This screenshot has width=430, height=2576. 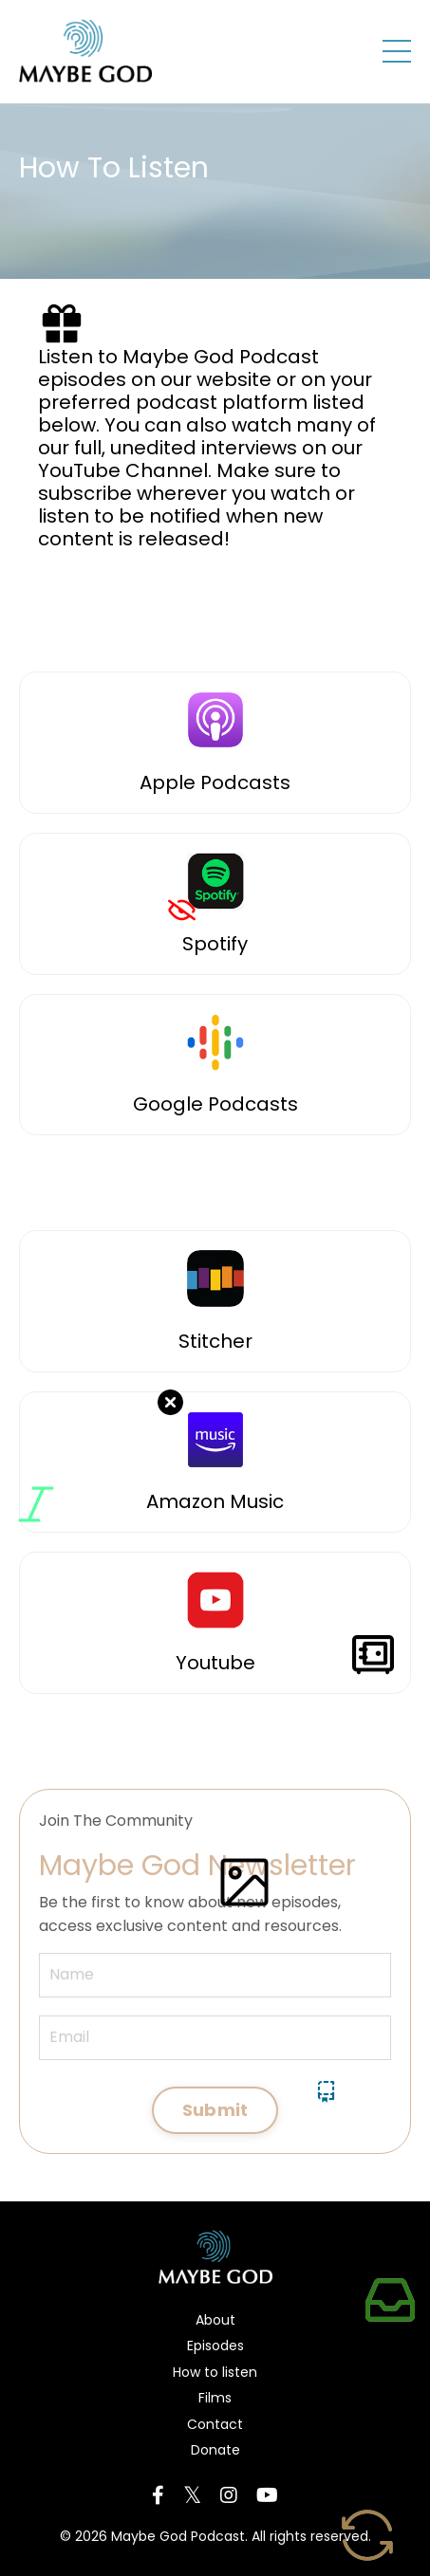 What do you see at coordinates (244, 1882) in the screenshot?
I see `add or upload an image` at bounding box center [244, 1882].